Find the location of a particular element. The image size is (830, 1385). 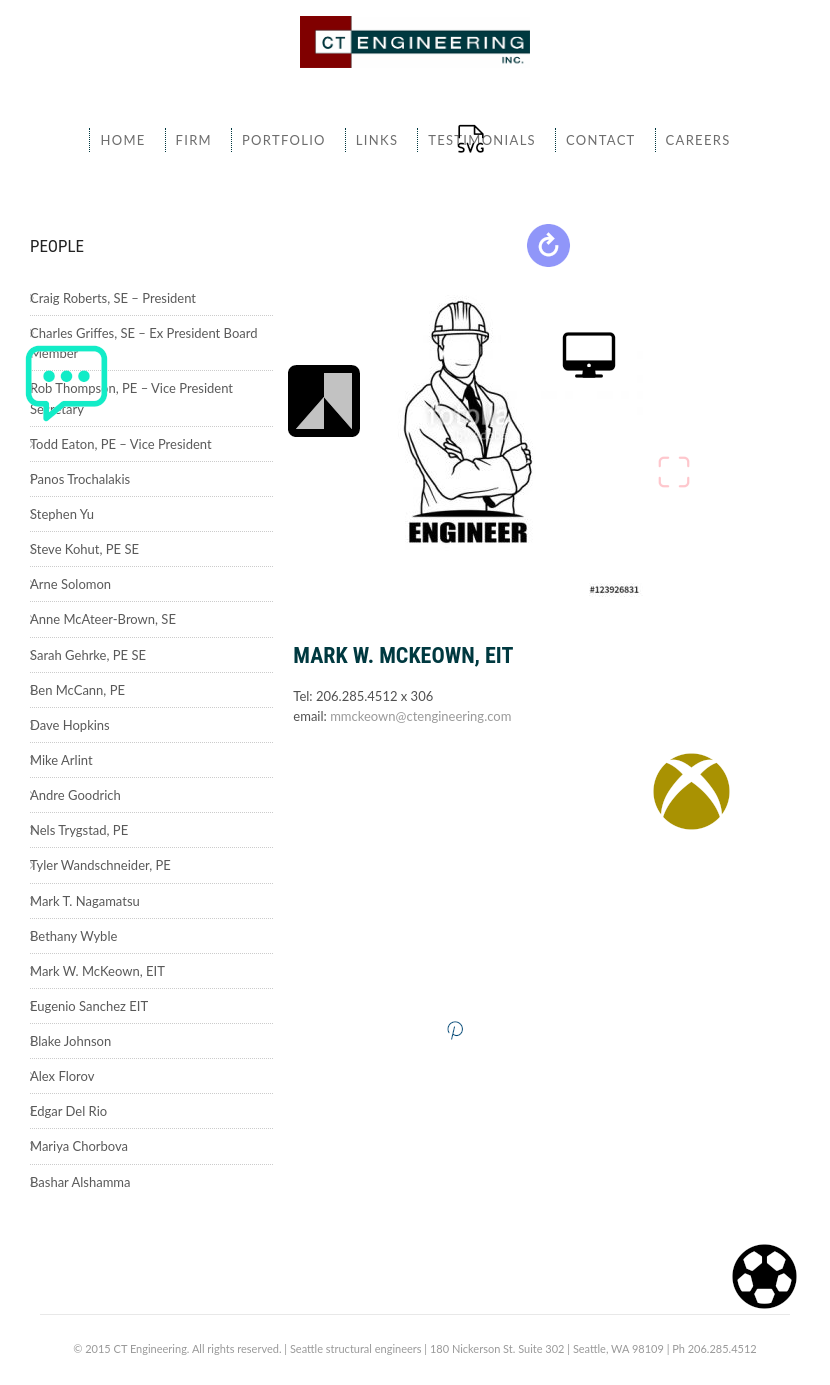

open Xbox app is located at coordinates (691, 791).